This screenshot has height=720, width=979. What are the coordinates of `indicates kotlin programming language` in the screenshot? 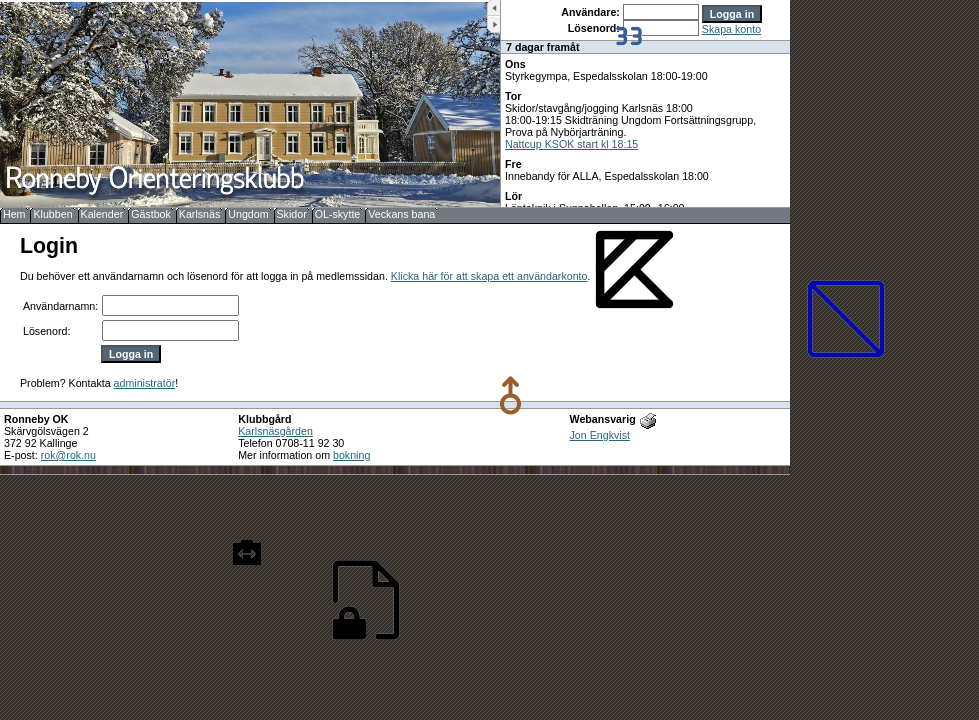 It's located at (634, 269).